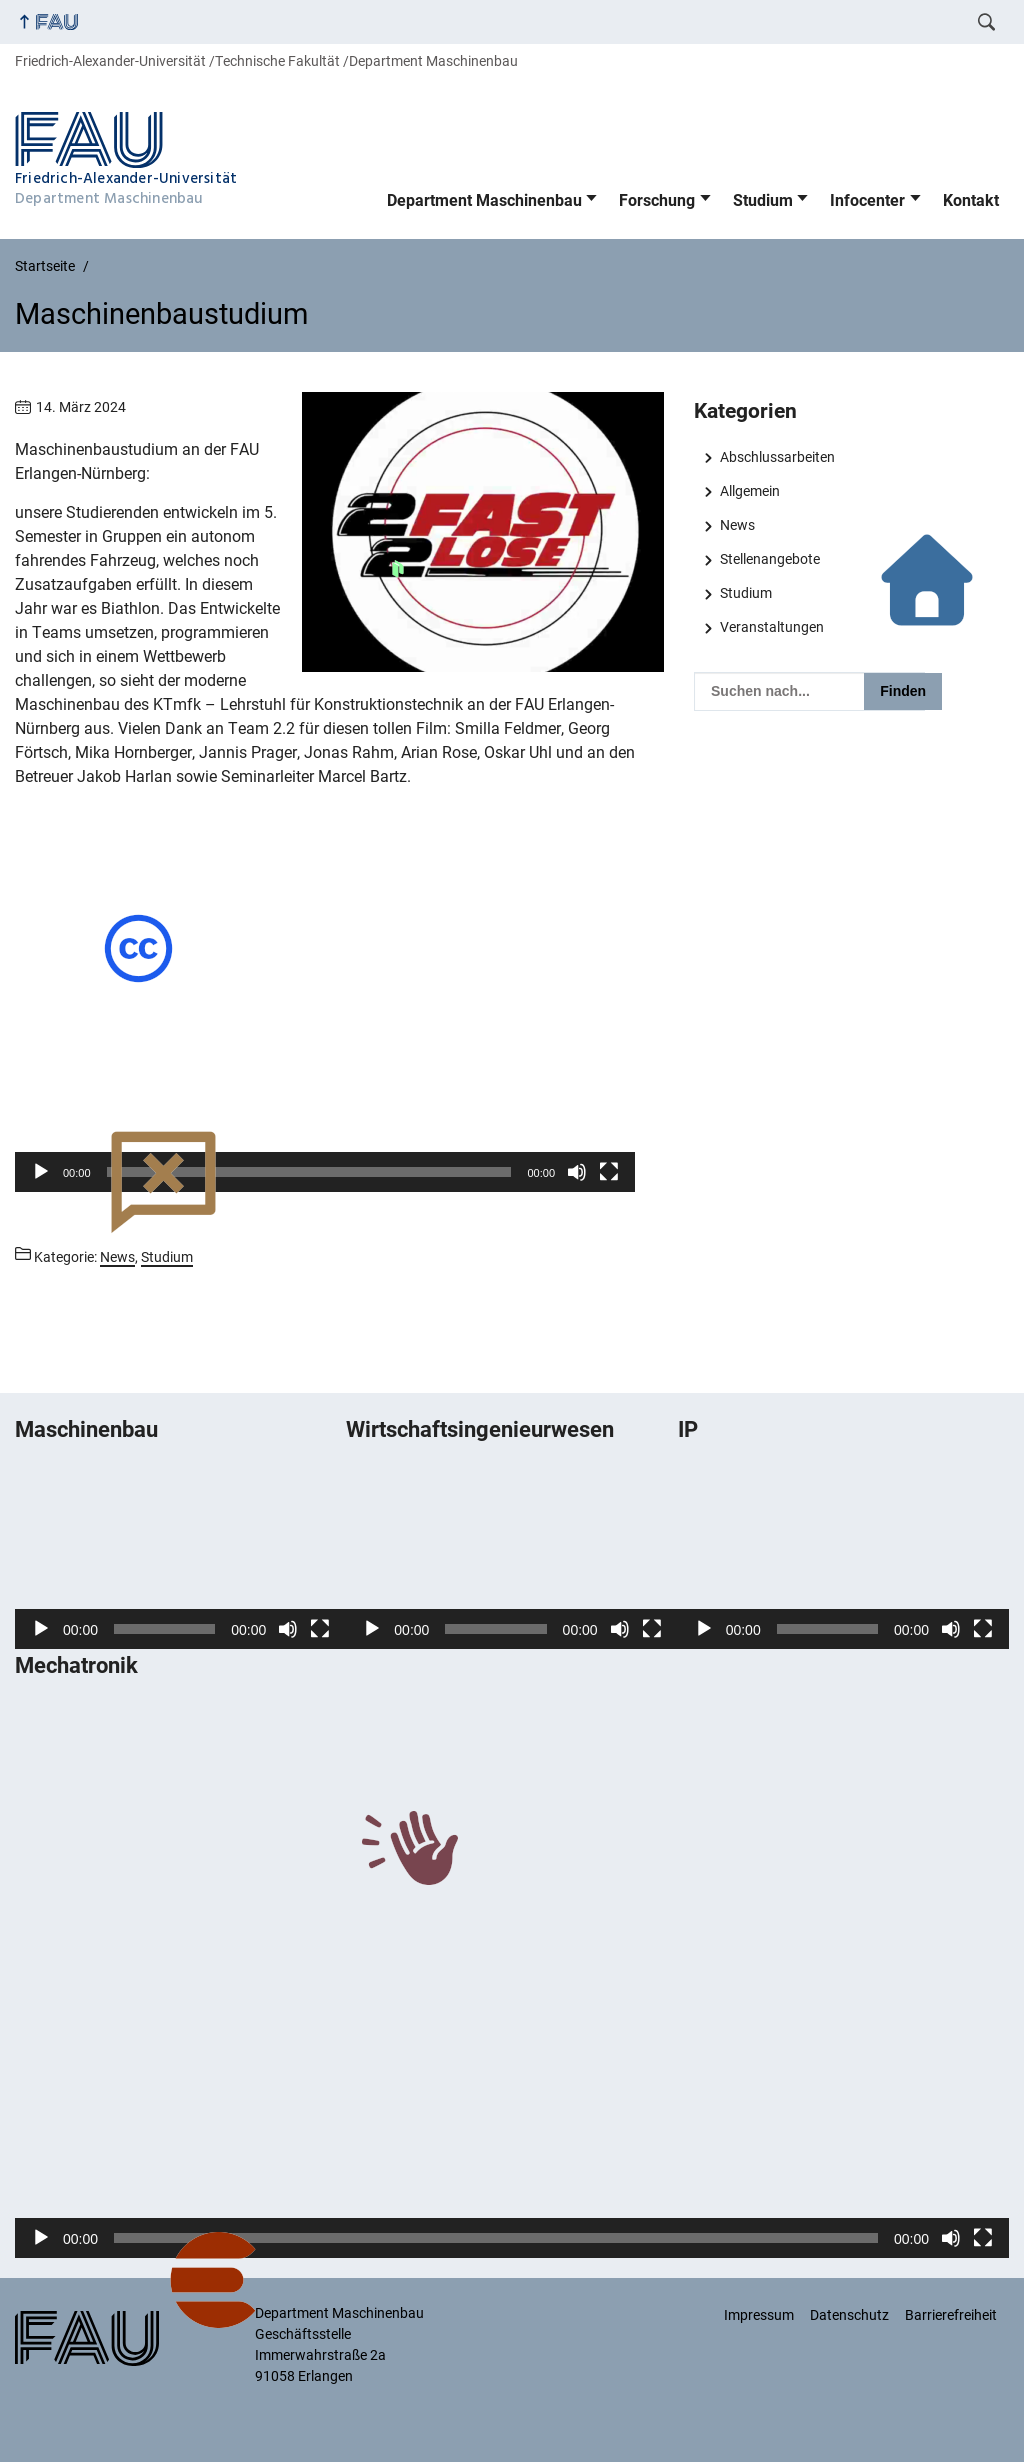  I want to click on HashiCorp Packer application, so click(398, 569).